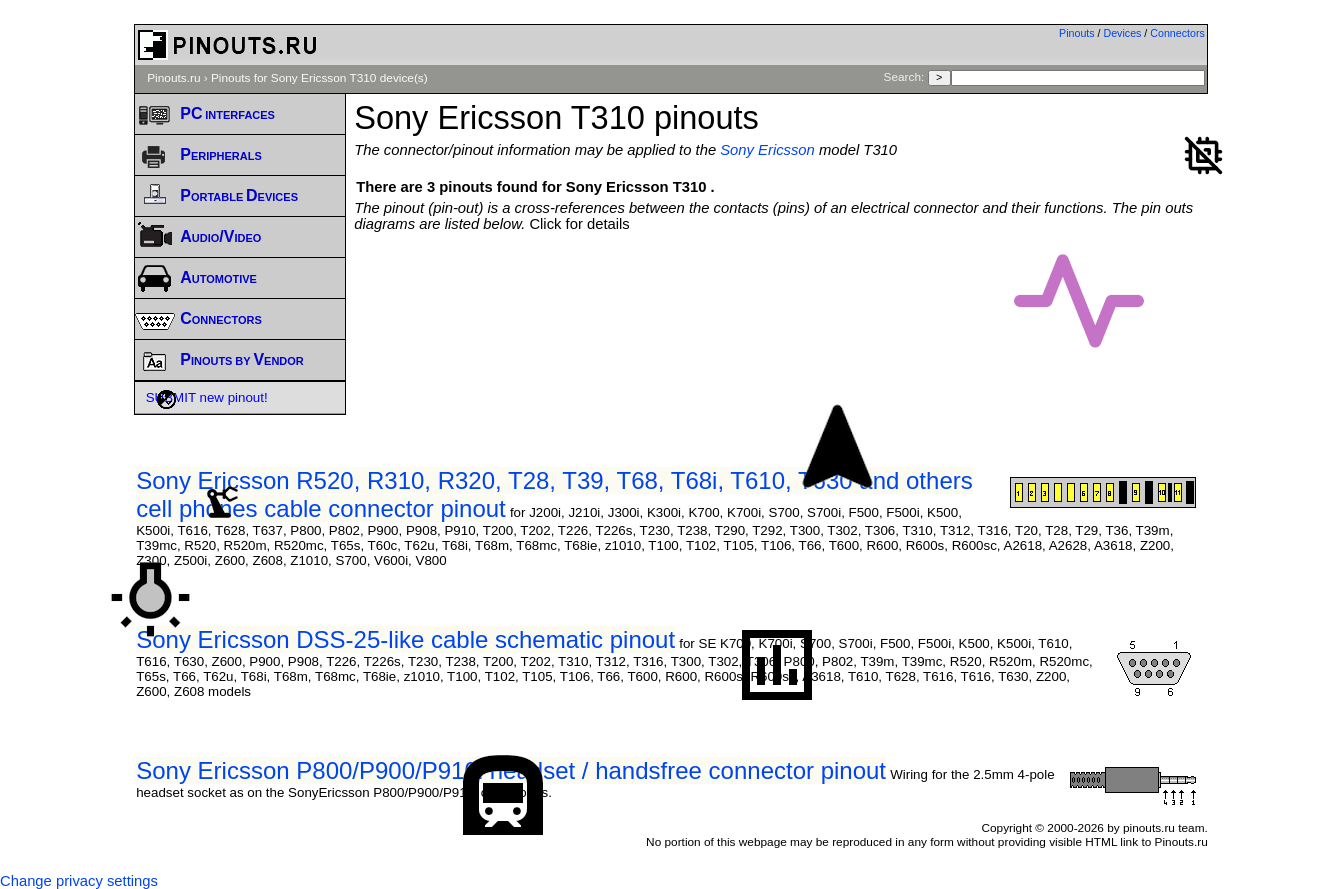 The width and height of the screenshot is (1342, 889). Describe the element at coordinates (837, 445) in the screenshot. I see `start navigation to destination` at that location.